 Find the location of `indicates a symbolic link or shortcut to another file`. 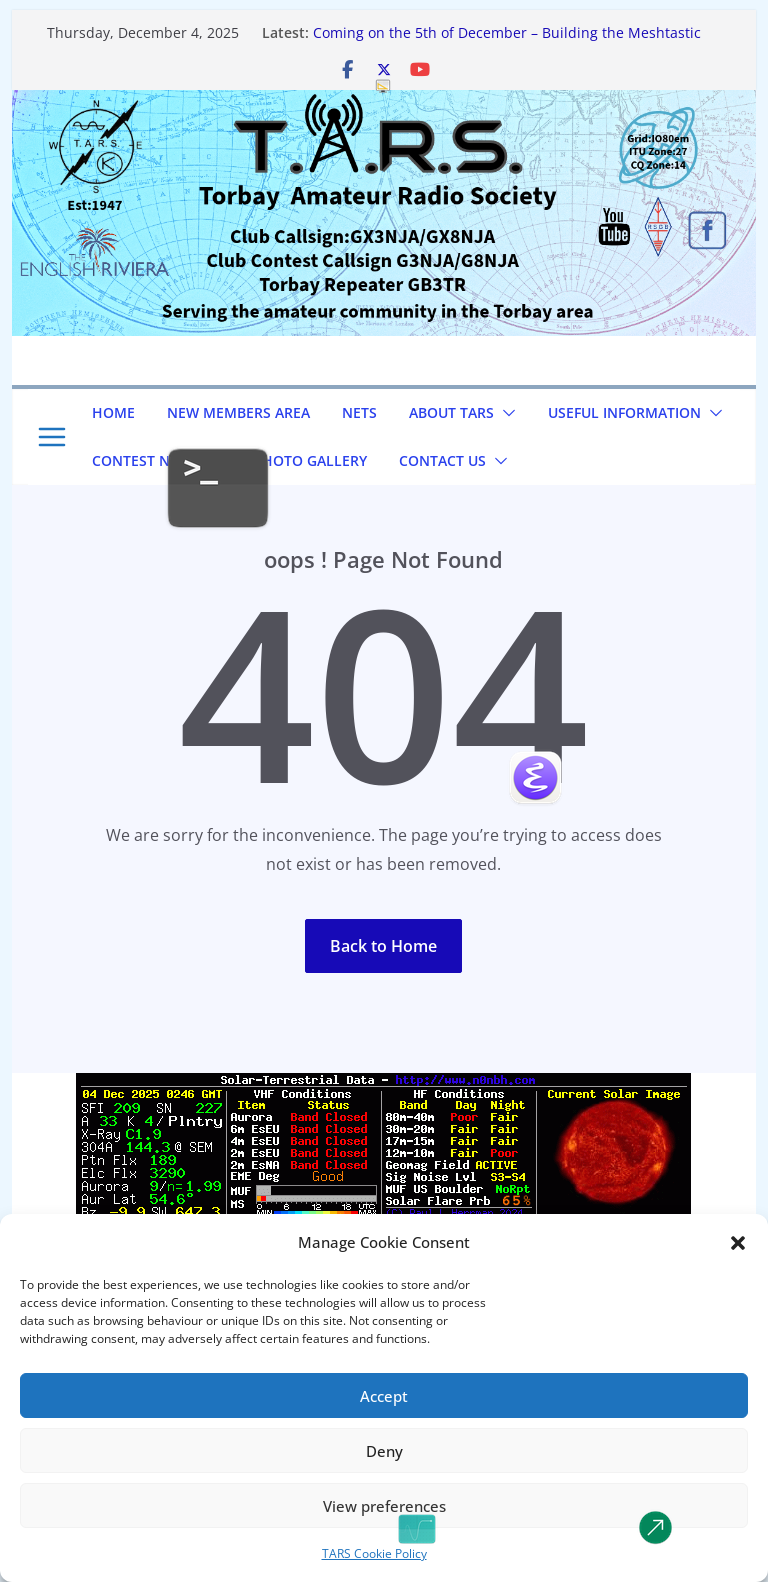

indicates a symbolic link or shortcut to another file is located at coordinates (655, 1527).